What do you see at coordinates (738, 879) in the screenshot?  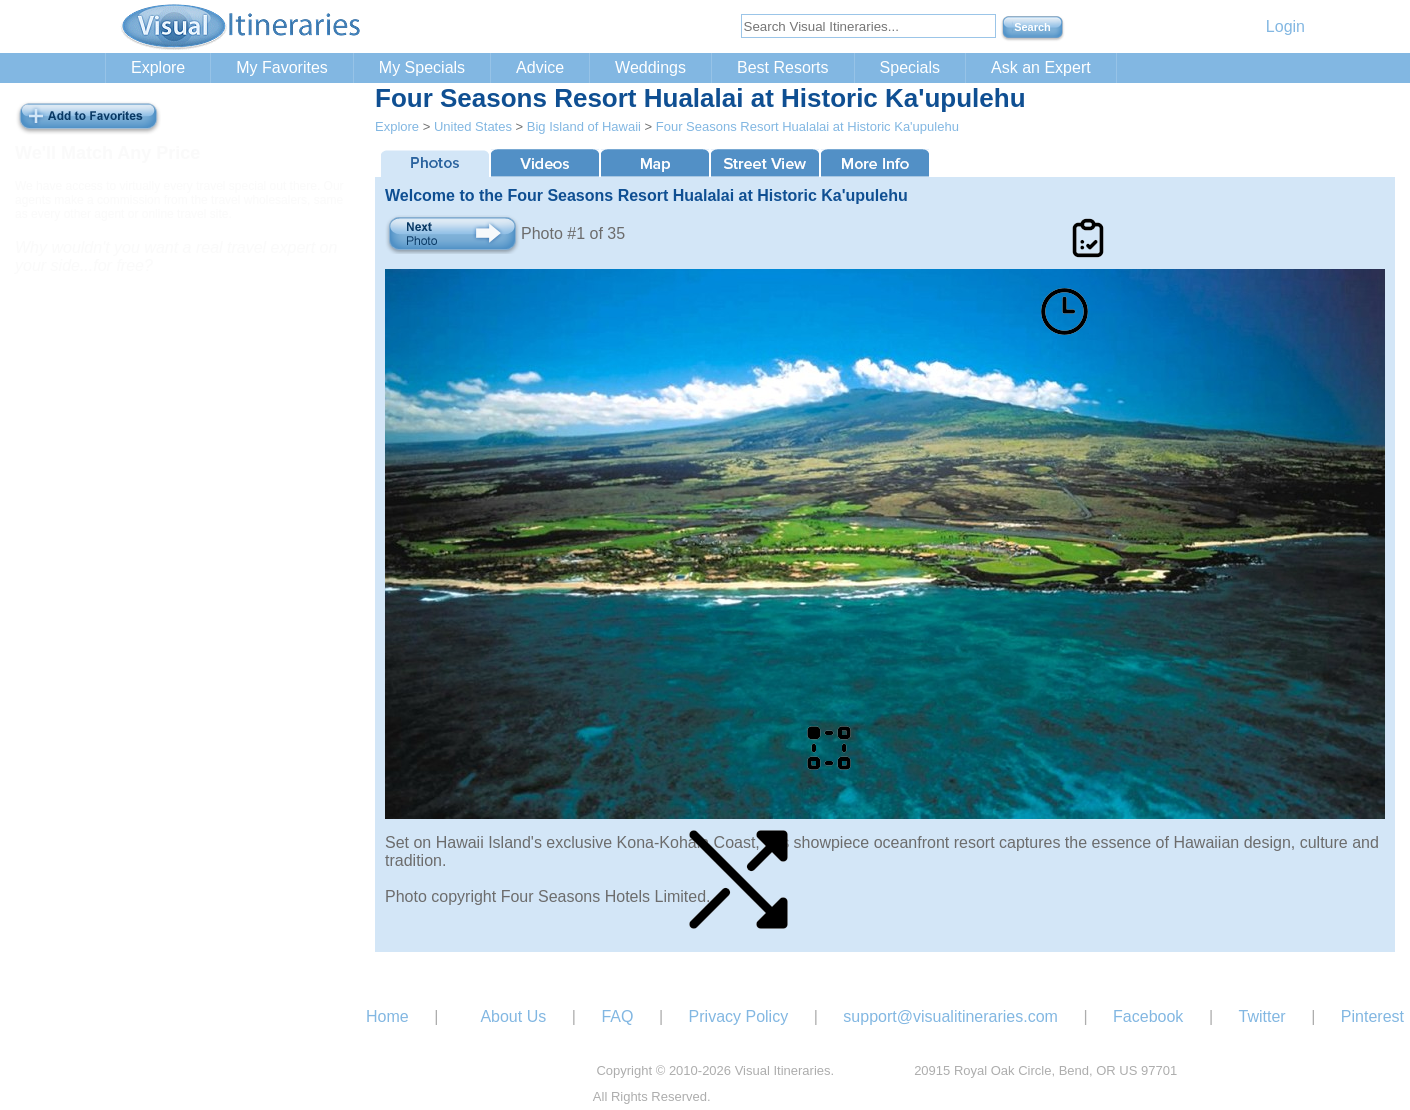 I see `shuffle or randomize playback order` at bounding box center [738, 879].